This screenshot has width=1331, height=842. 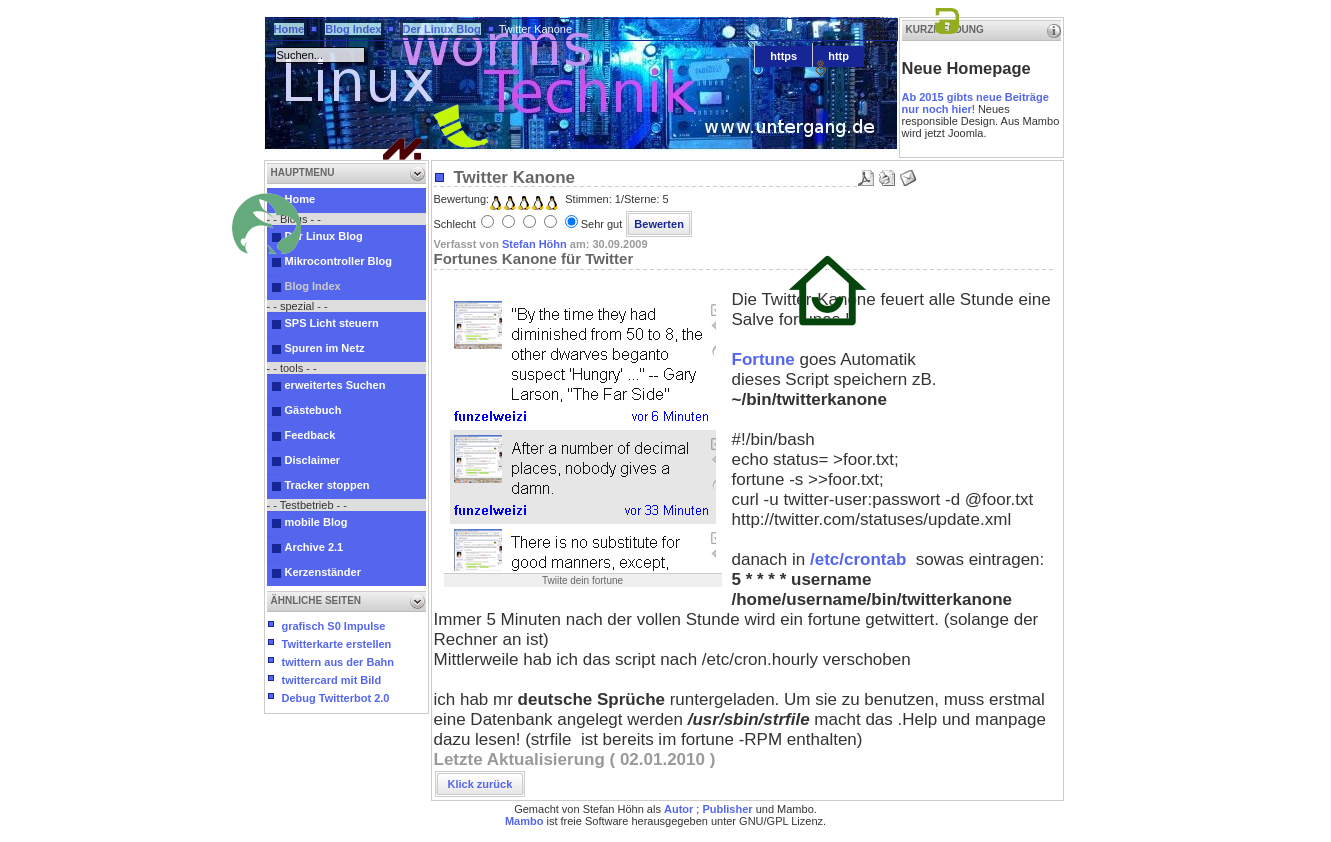 I want to click on Flask web framework logo, so click(x=461, y=126).